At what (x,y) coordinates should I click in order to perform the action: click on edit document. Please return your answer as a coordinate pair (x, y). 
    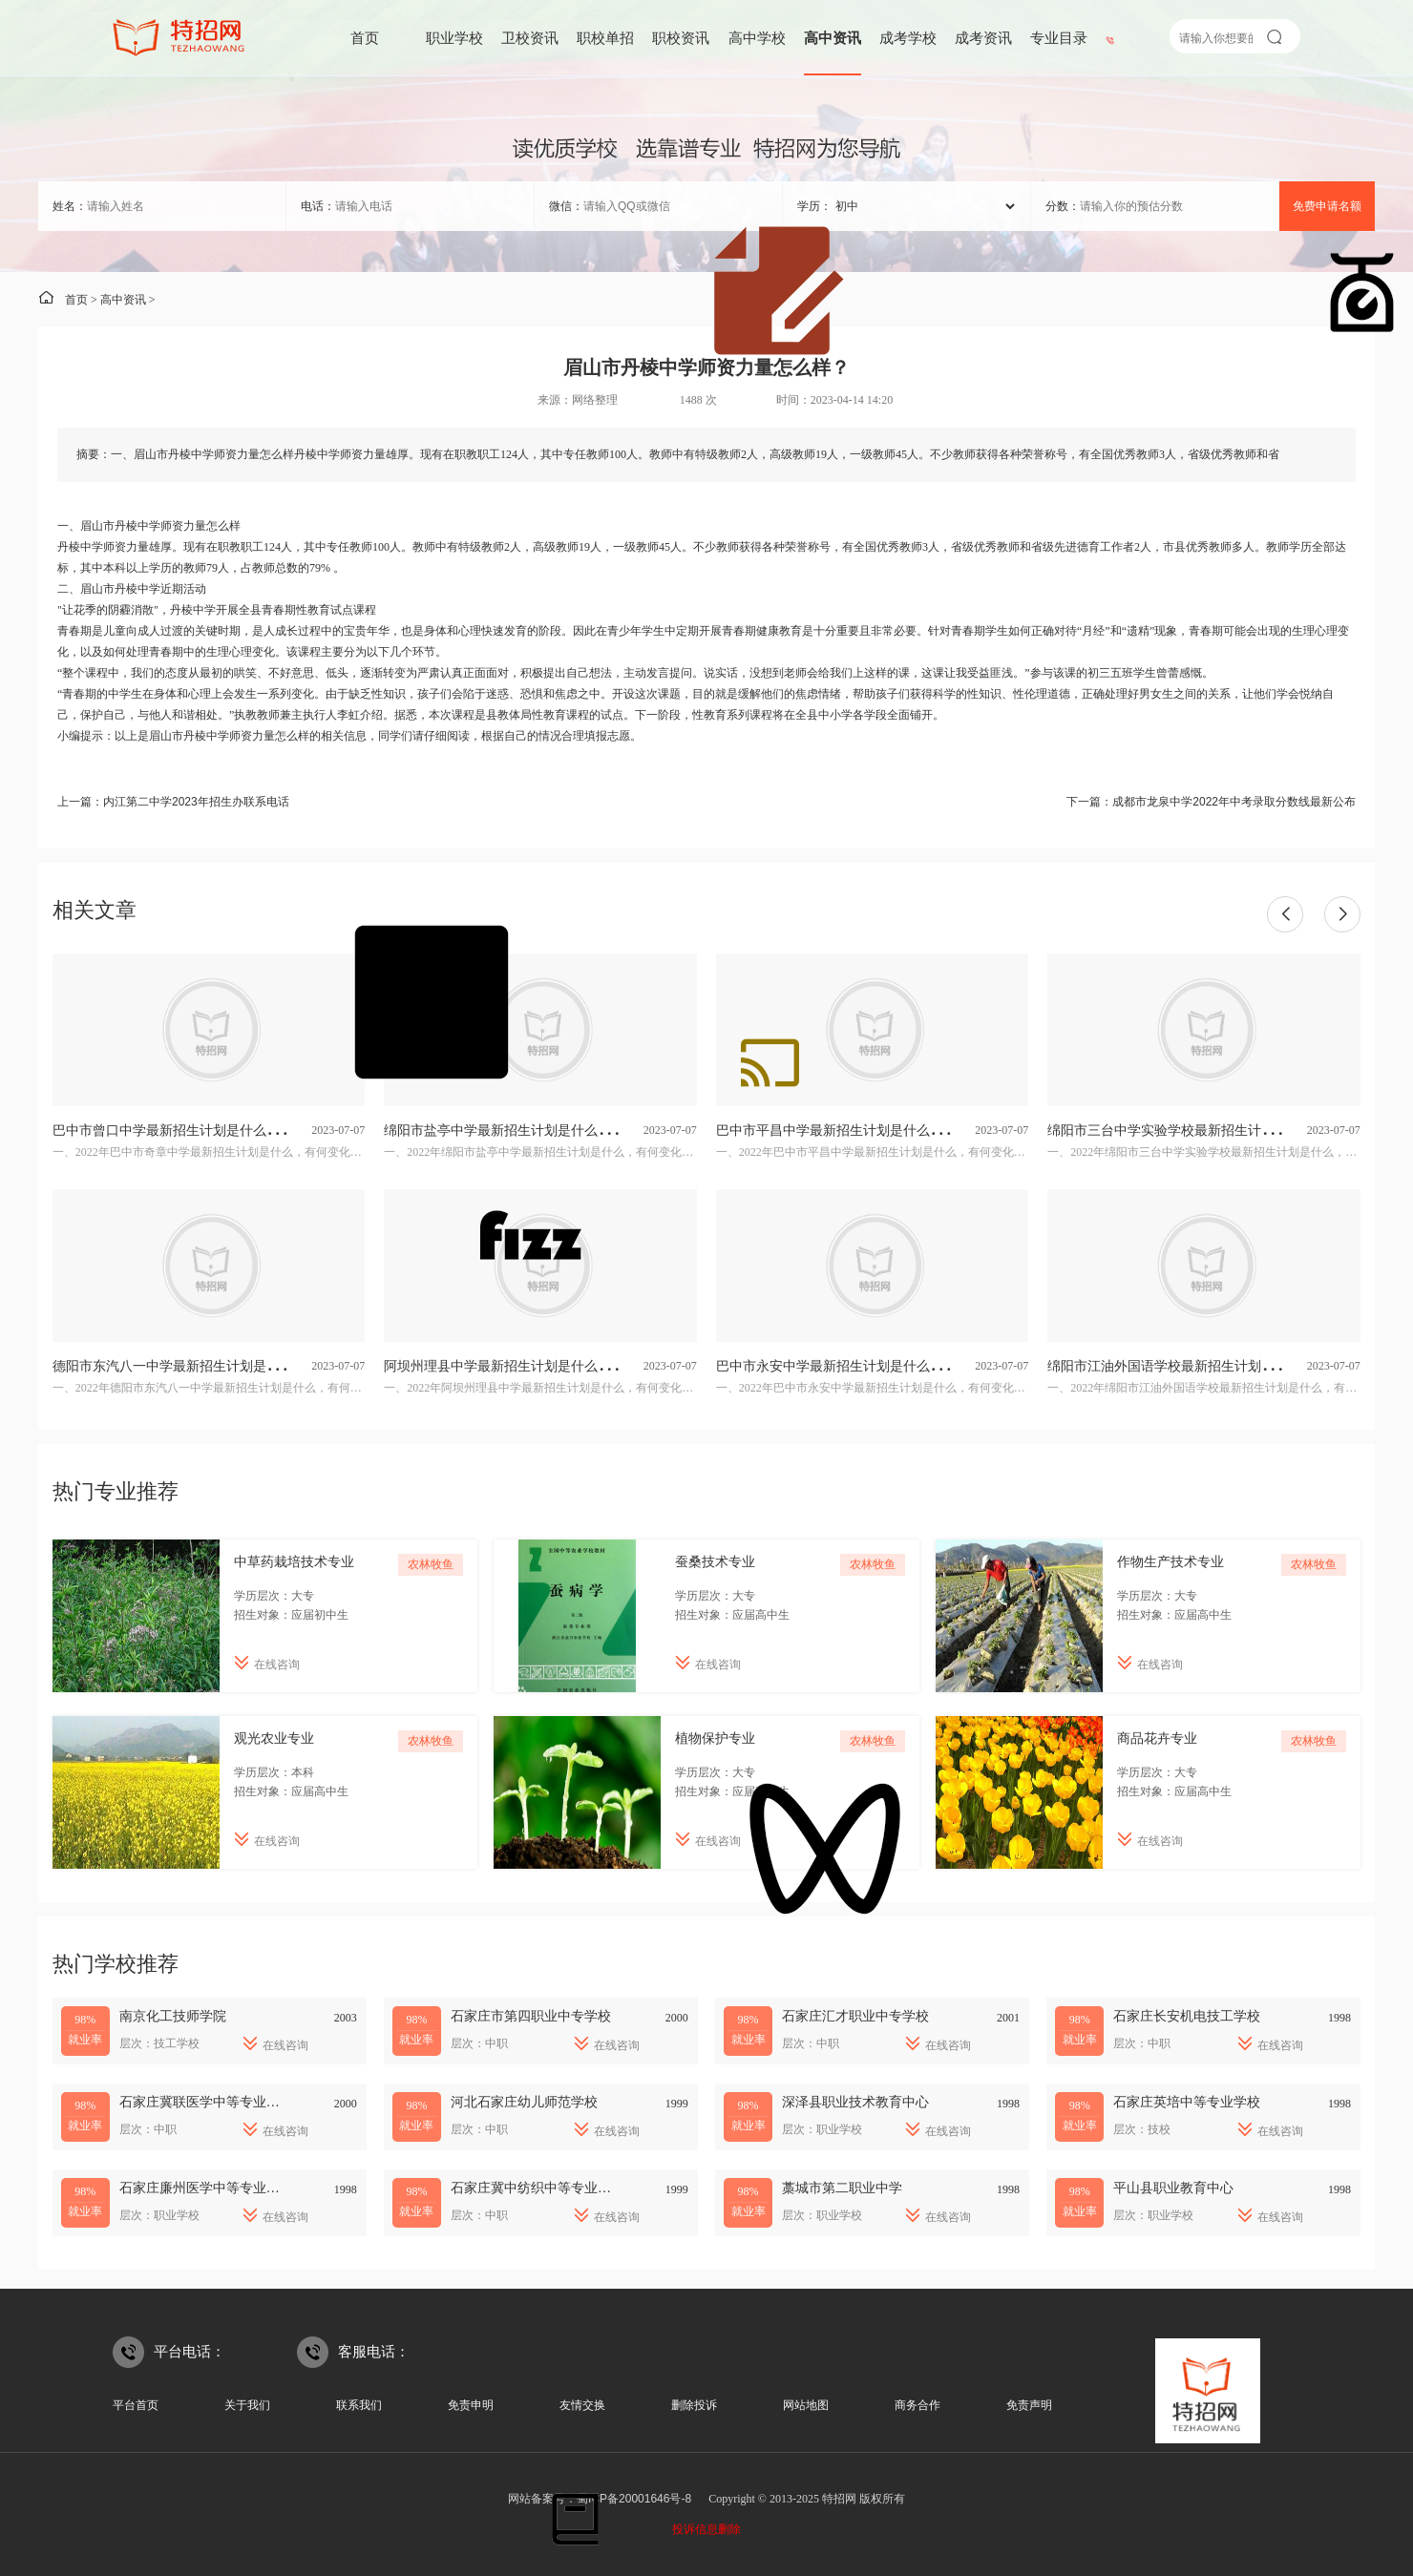
    Looking at the image, I should click on (771, 290).